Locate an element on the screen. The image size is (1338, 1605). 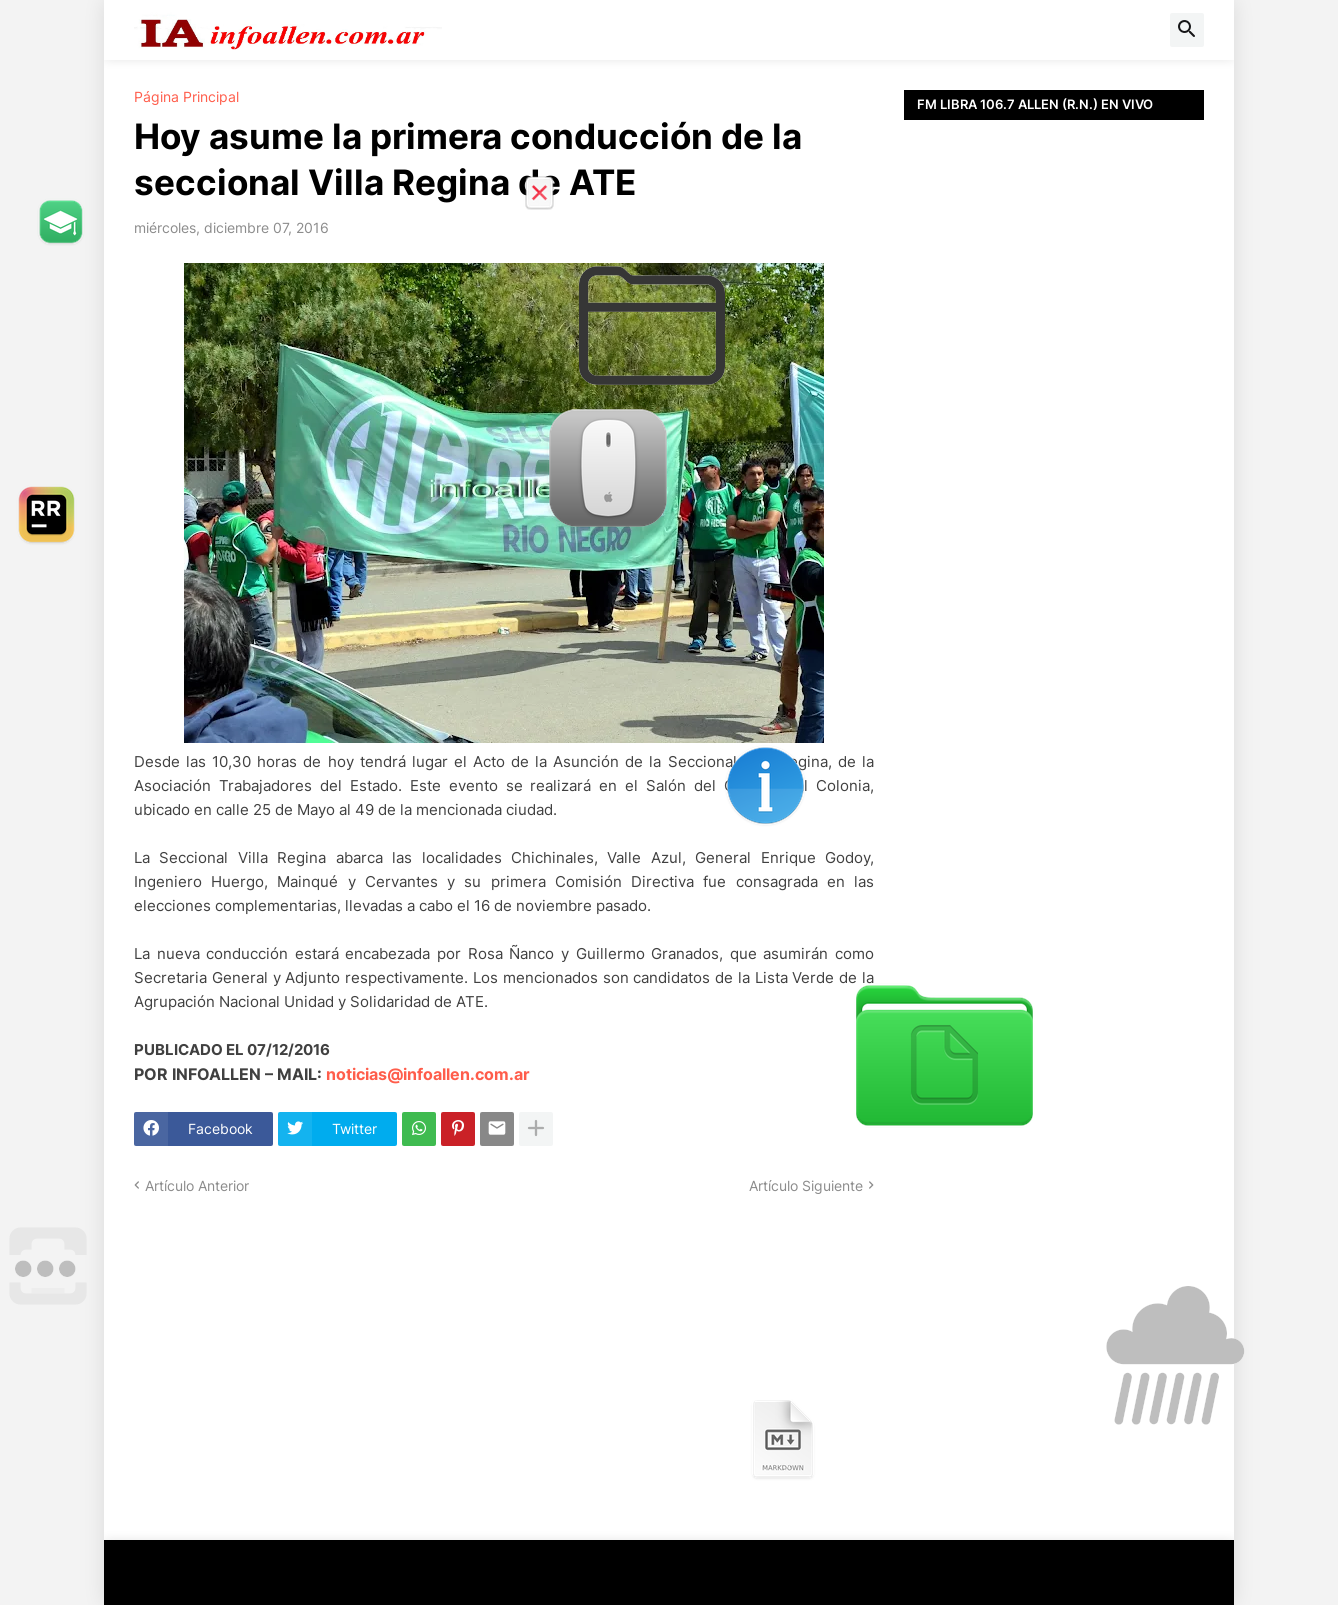
a markdown text file is located at coordinates (783, 1440).